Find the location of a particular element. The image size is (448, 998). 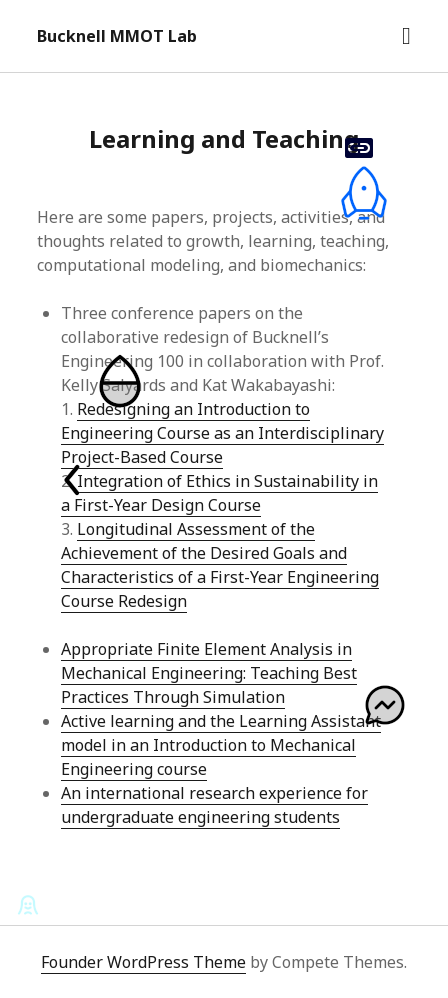

open facebook messenger is located at coordinates (385, 705).